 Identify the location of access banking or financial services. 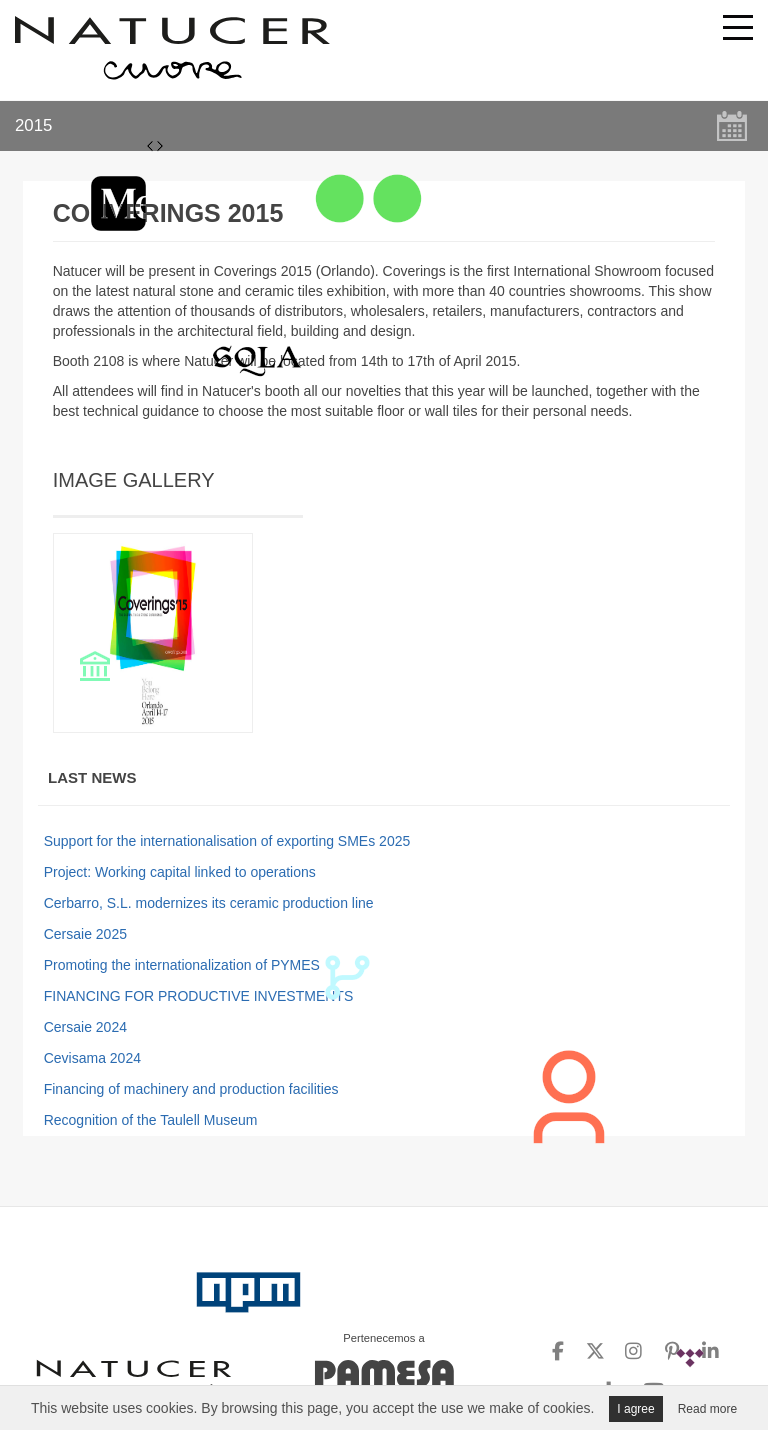
(95, 666).